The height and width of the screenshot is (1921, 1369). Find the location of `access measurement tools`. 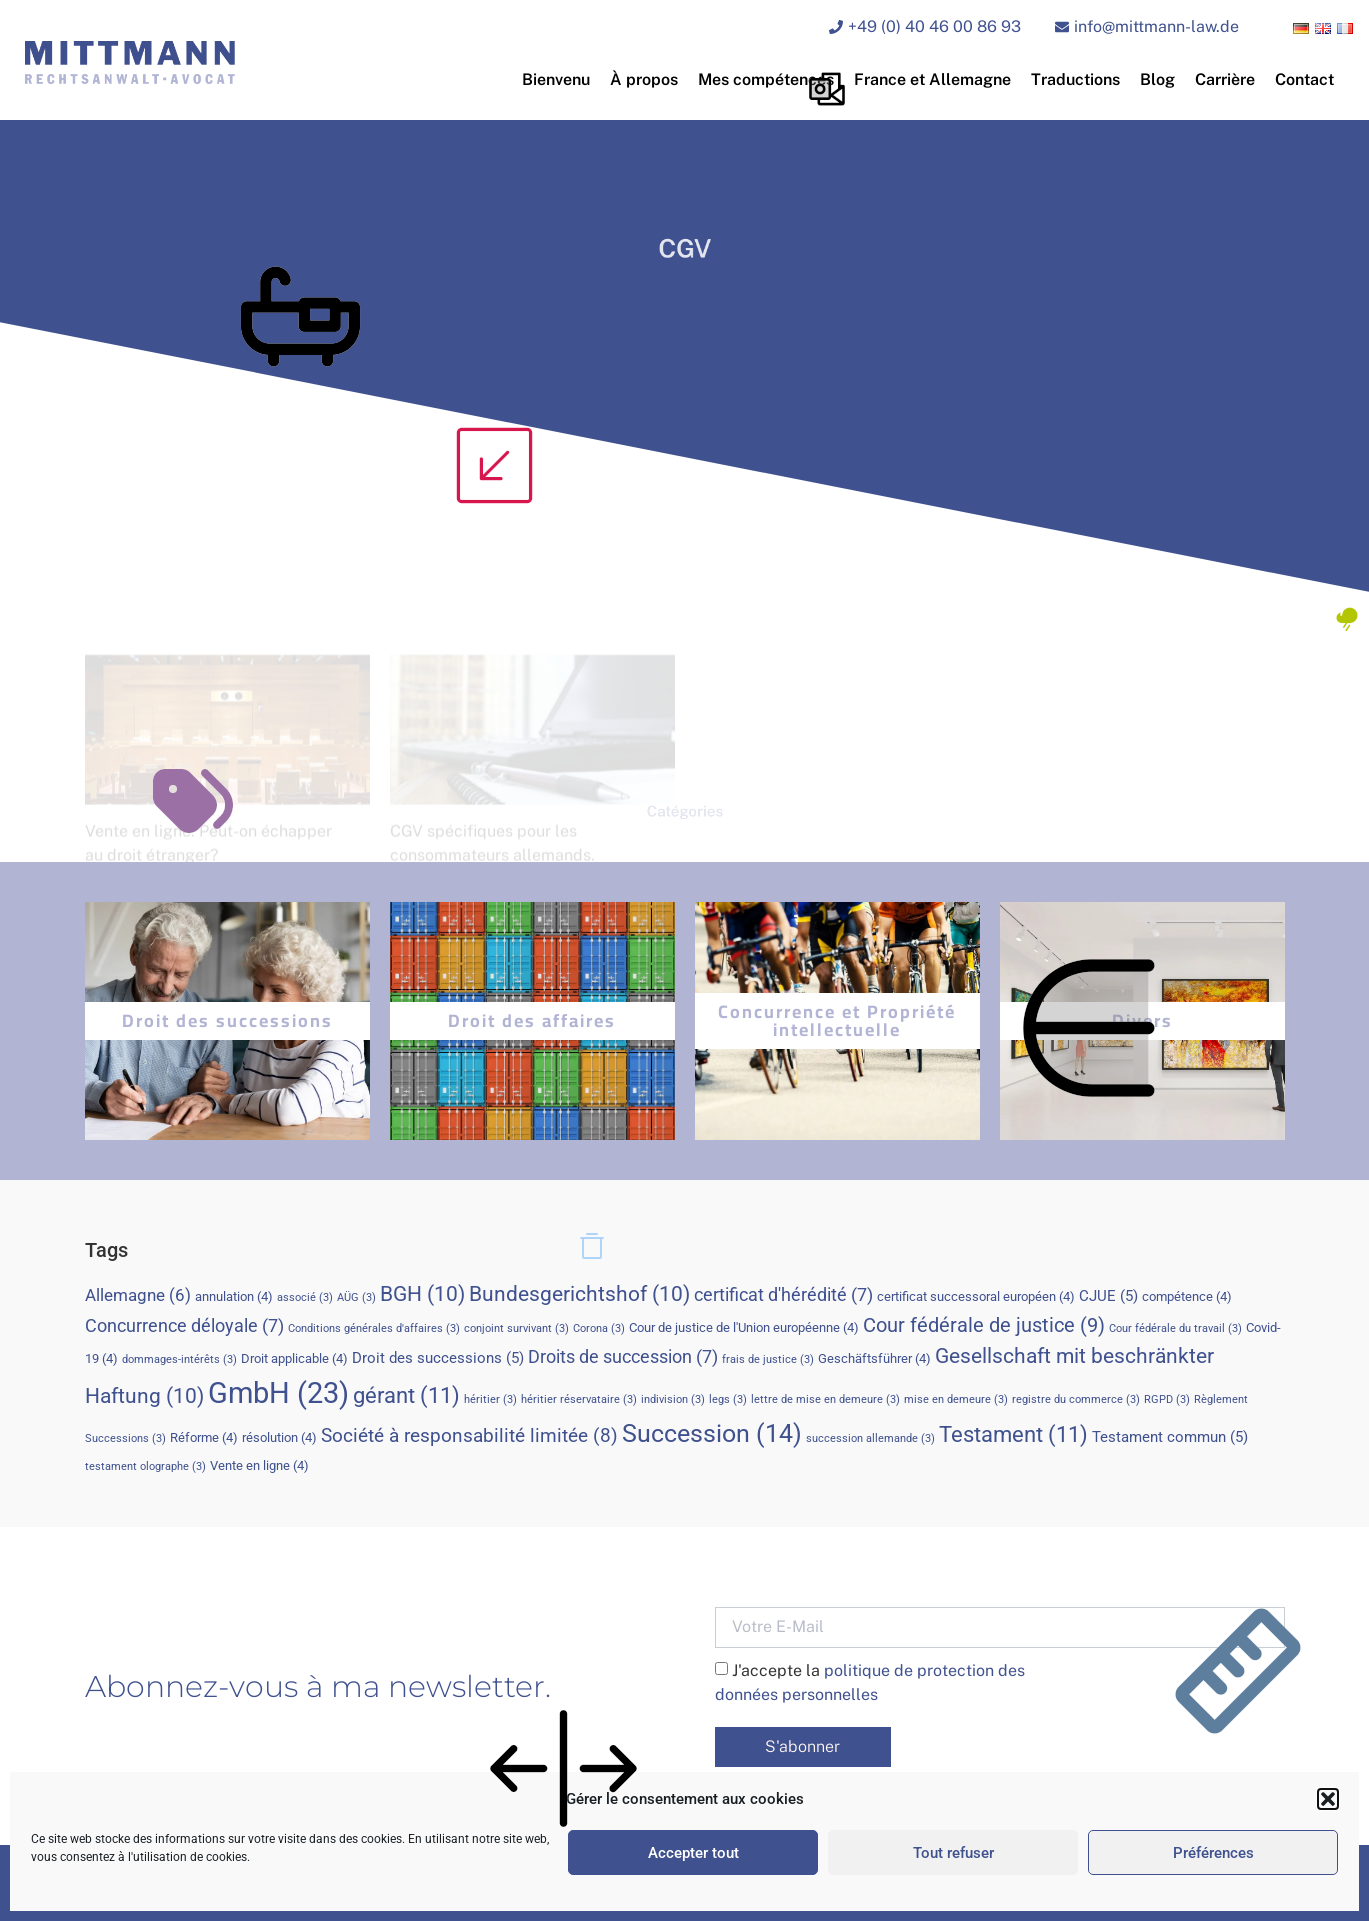

access measurement tools is located at coordinates (1238, 1671).